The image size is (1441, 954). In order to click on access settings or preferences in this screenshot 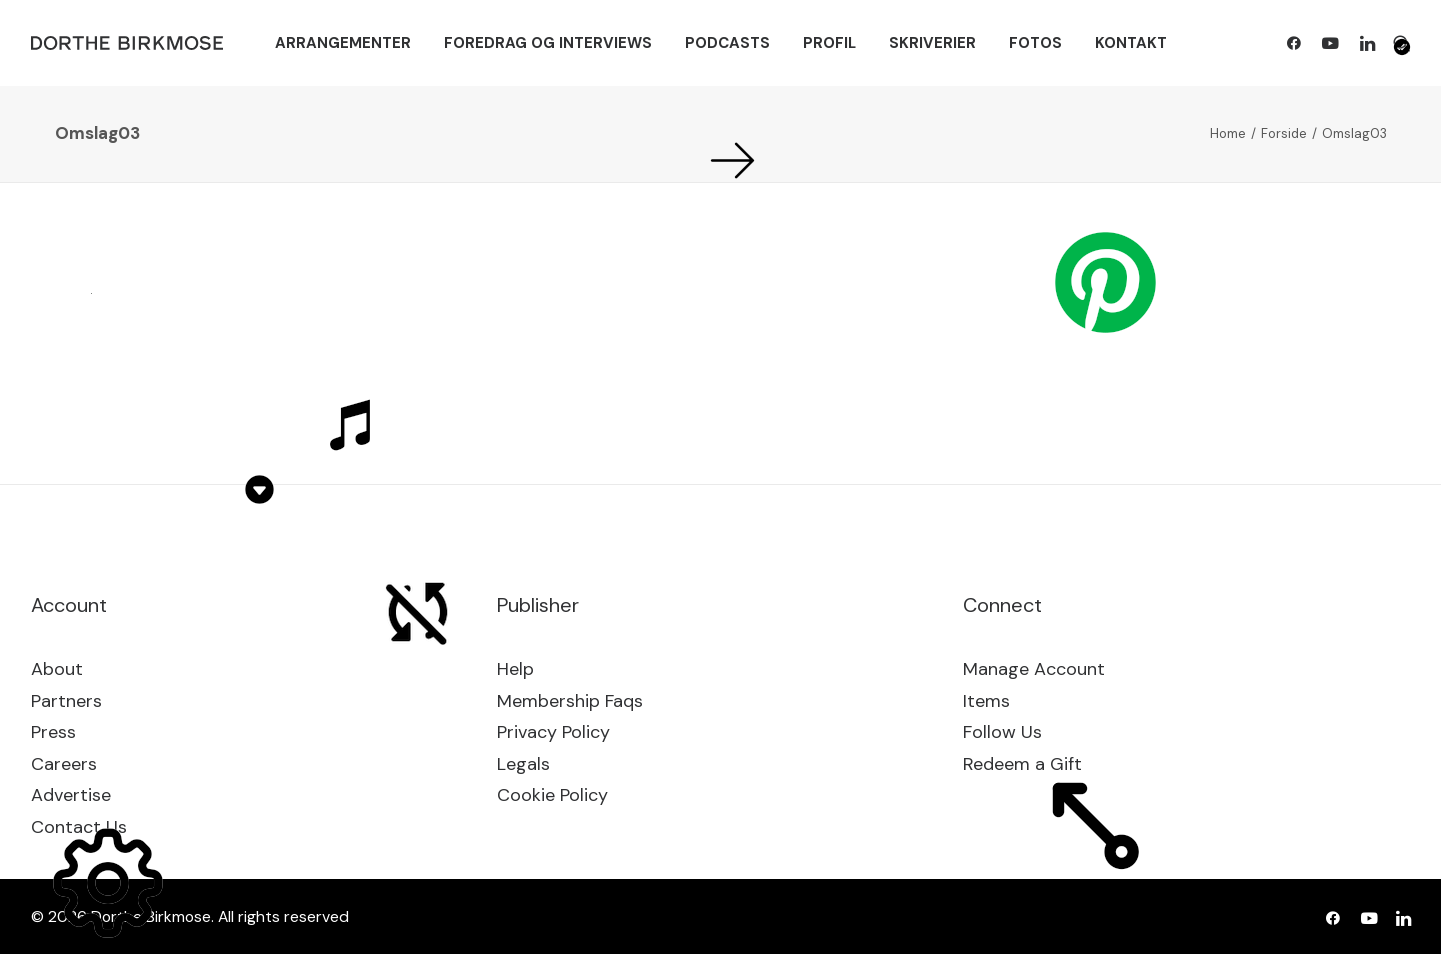, I will do `click(108, 883)`.